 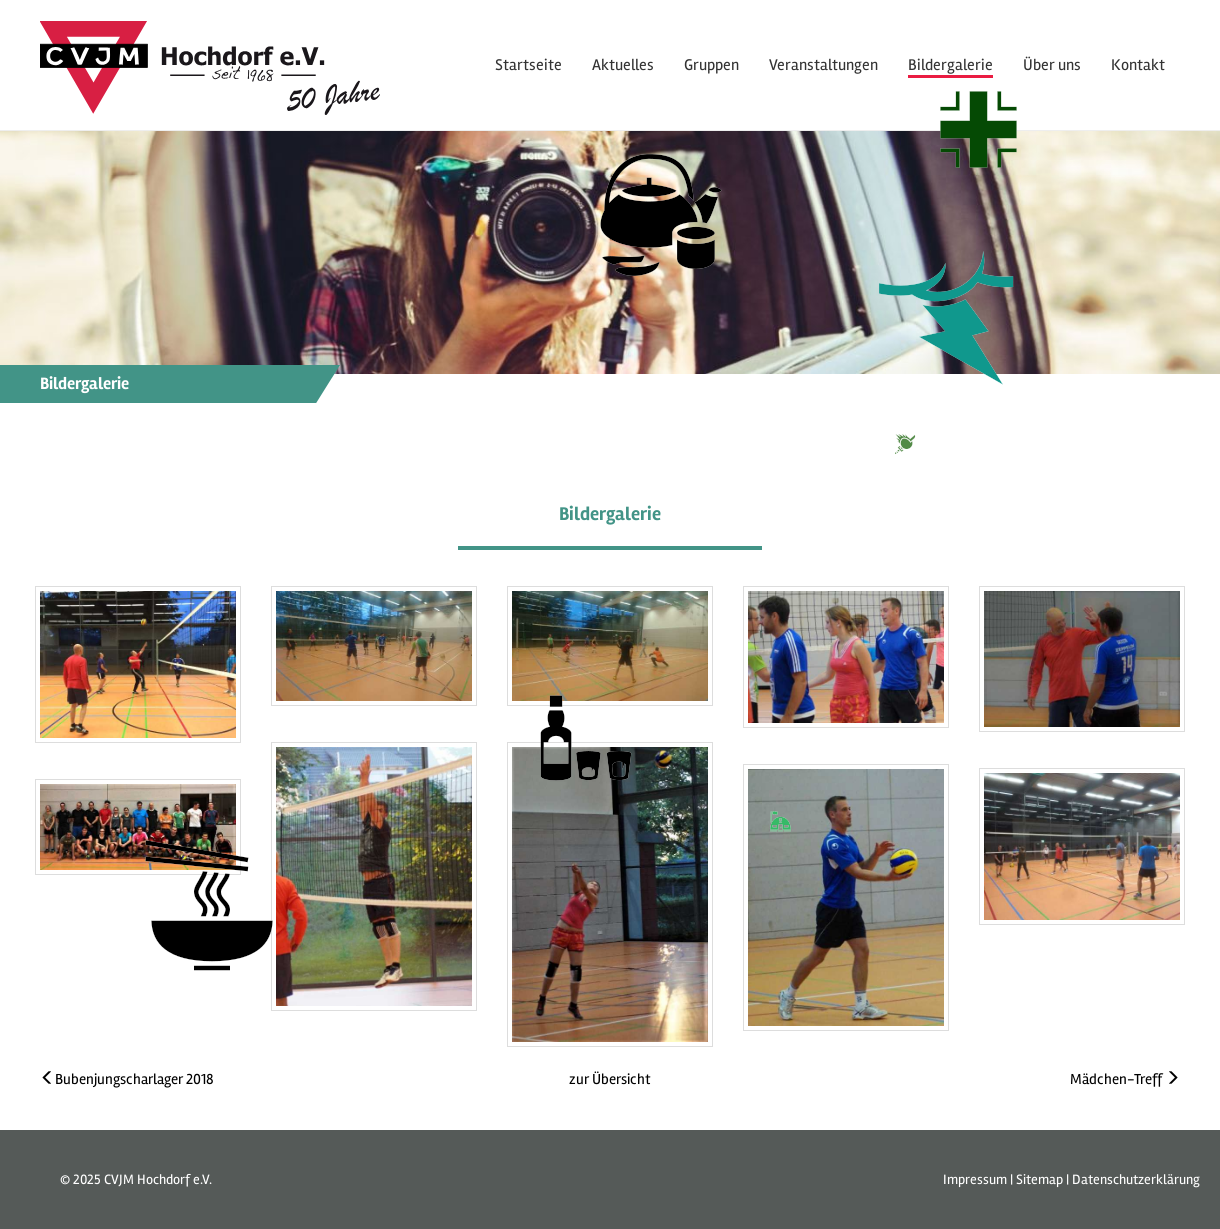 What do you see at coordinates (946, 317) in the screenshot?
I see `indicates thunderstorm or severe weather alert` at bounding box center [946, 317].